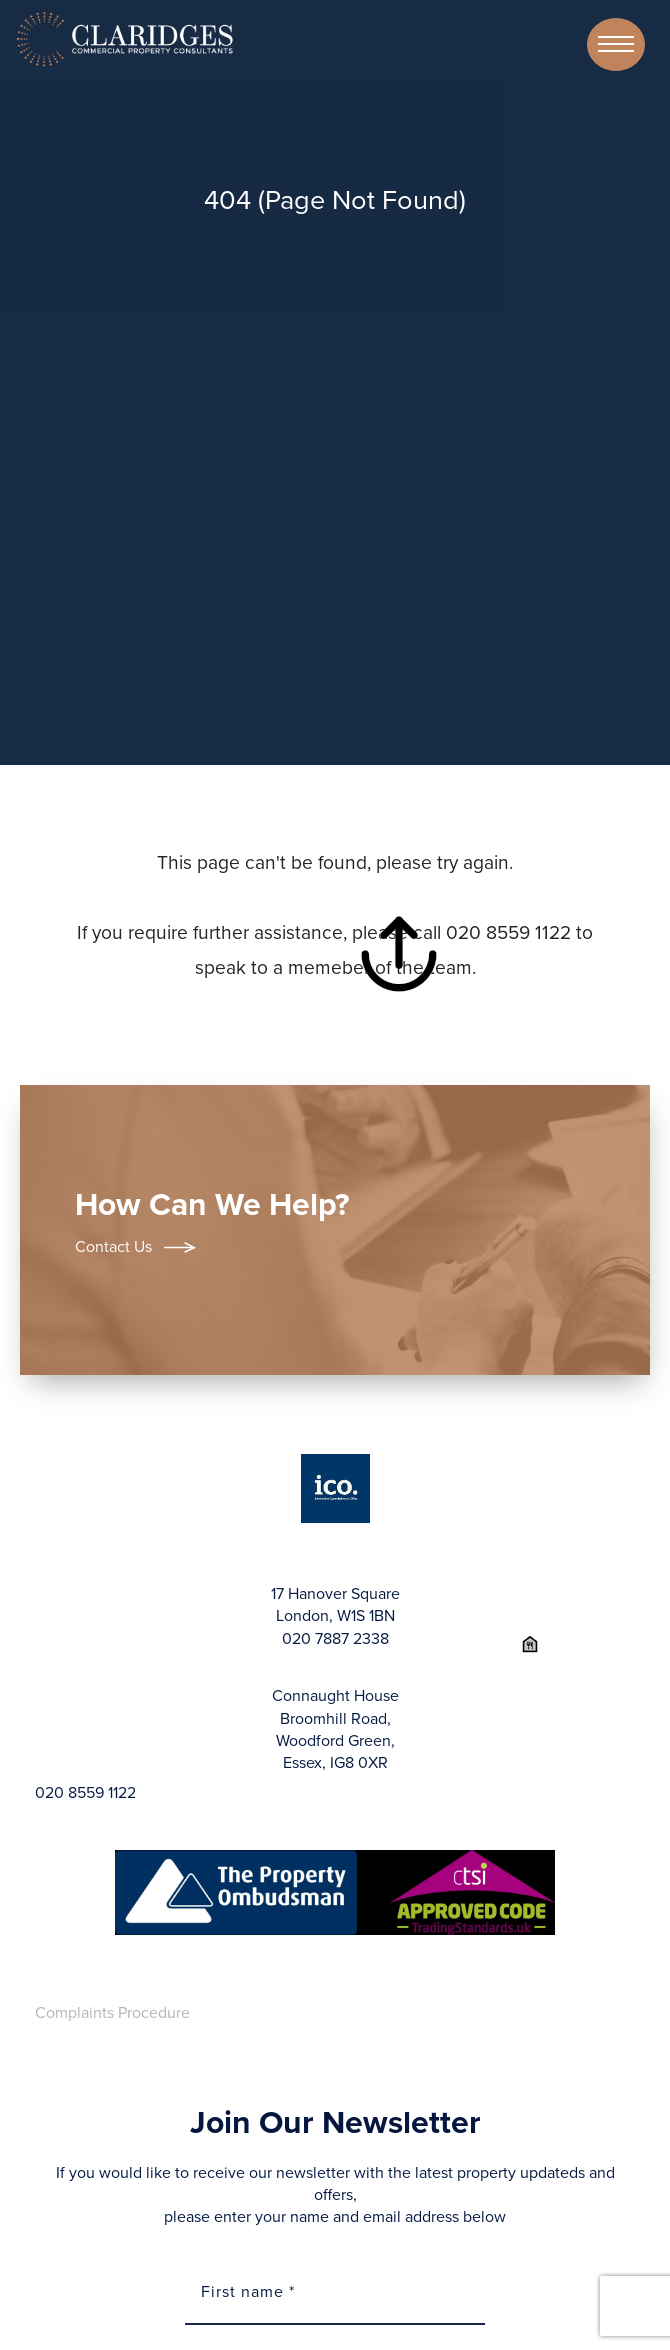 The width and height of the screenshot is (670, 2350). What do you see at coordinates (399, 954) in the screenshot?
I see `upload file or content` at bounding box center [399, 954].